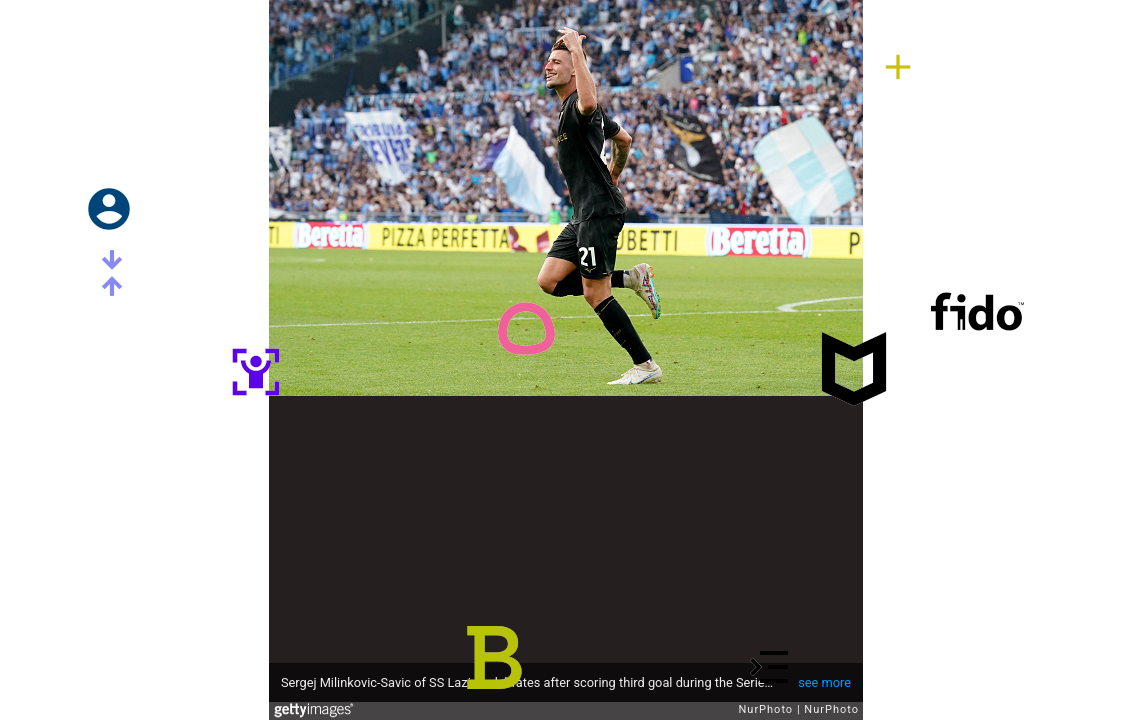 This screenshot has width=1132, height=720. I want to click on collapse content vertically, so click(112, 273).